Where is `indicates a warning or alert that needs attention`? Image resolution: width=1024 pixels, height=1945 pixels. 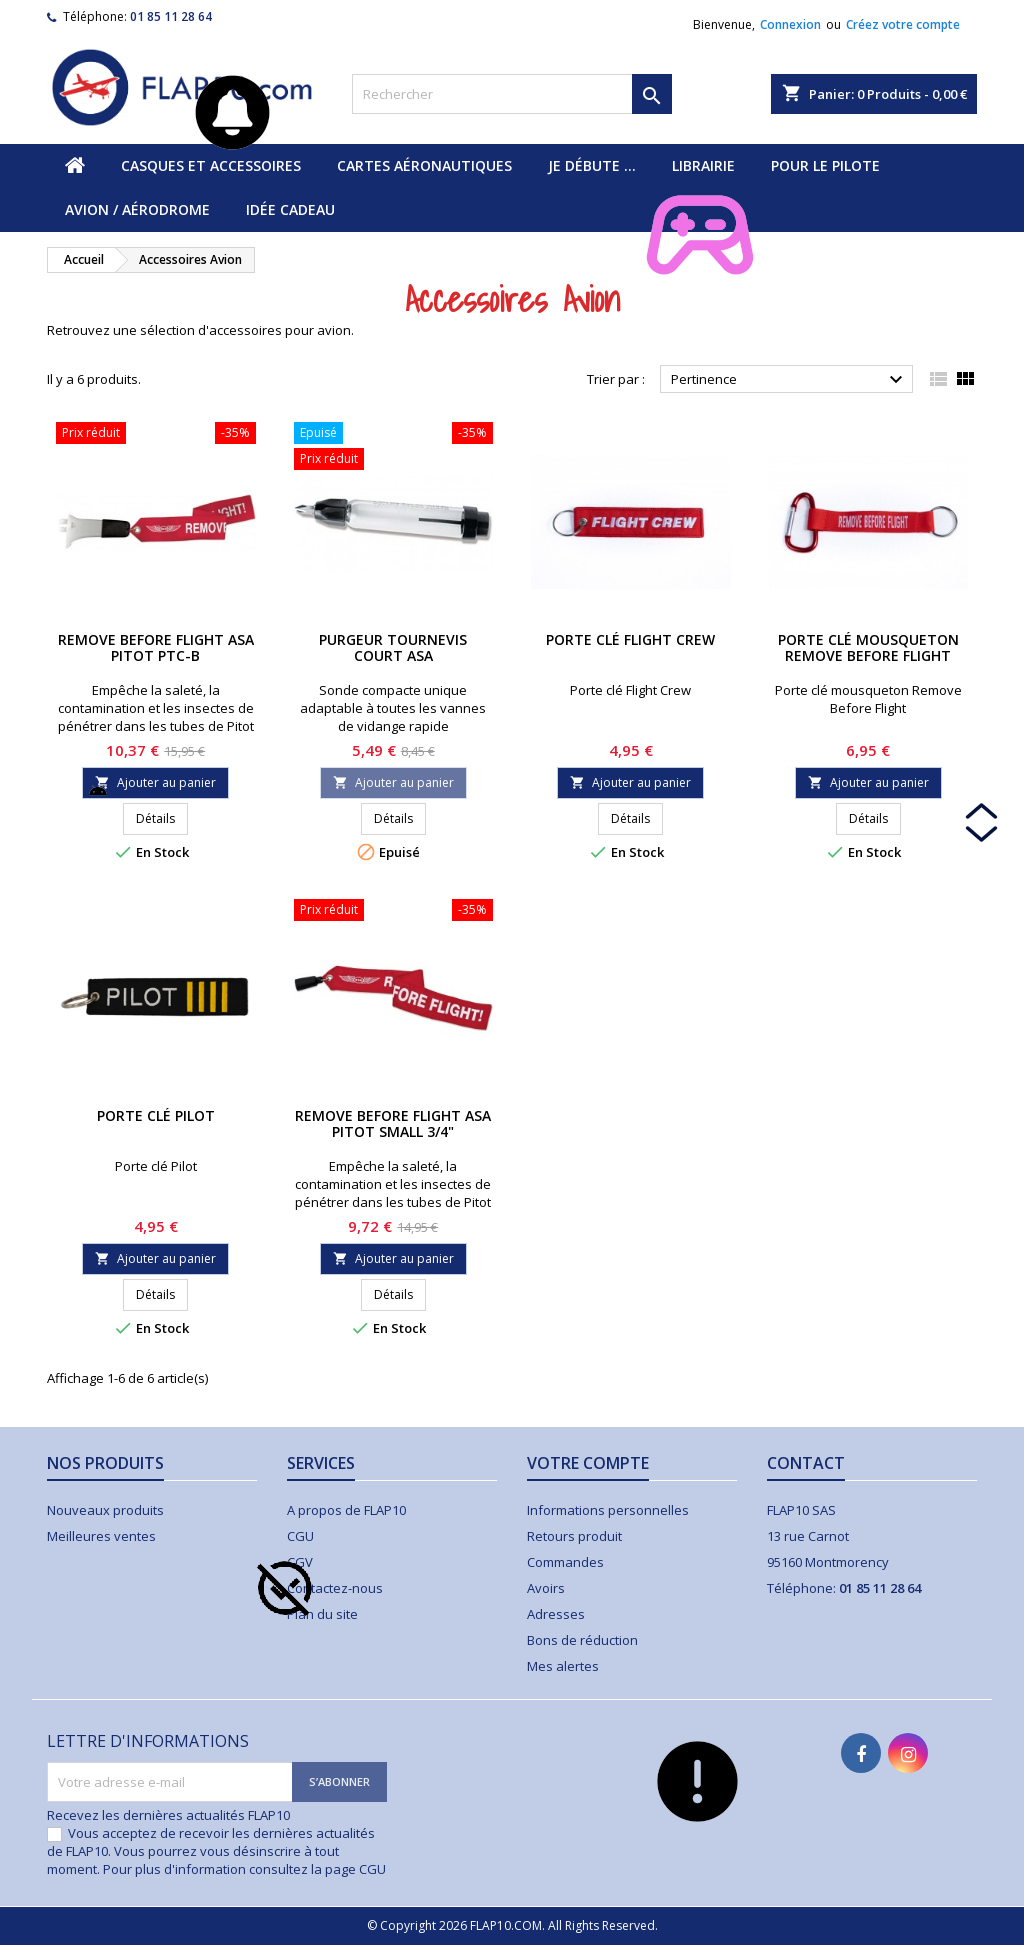
indicates a warning or alert that needs attention is located at coordinates (697, 1781).